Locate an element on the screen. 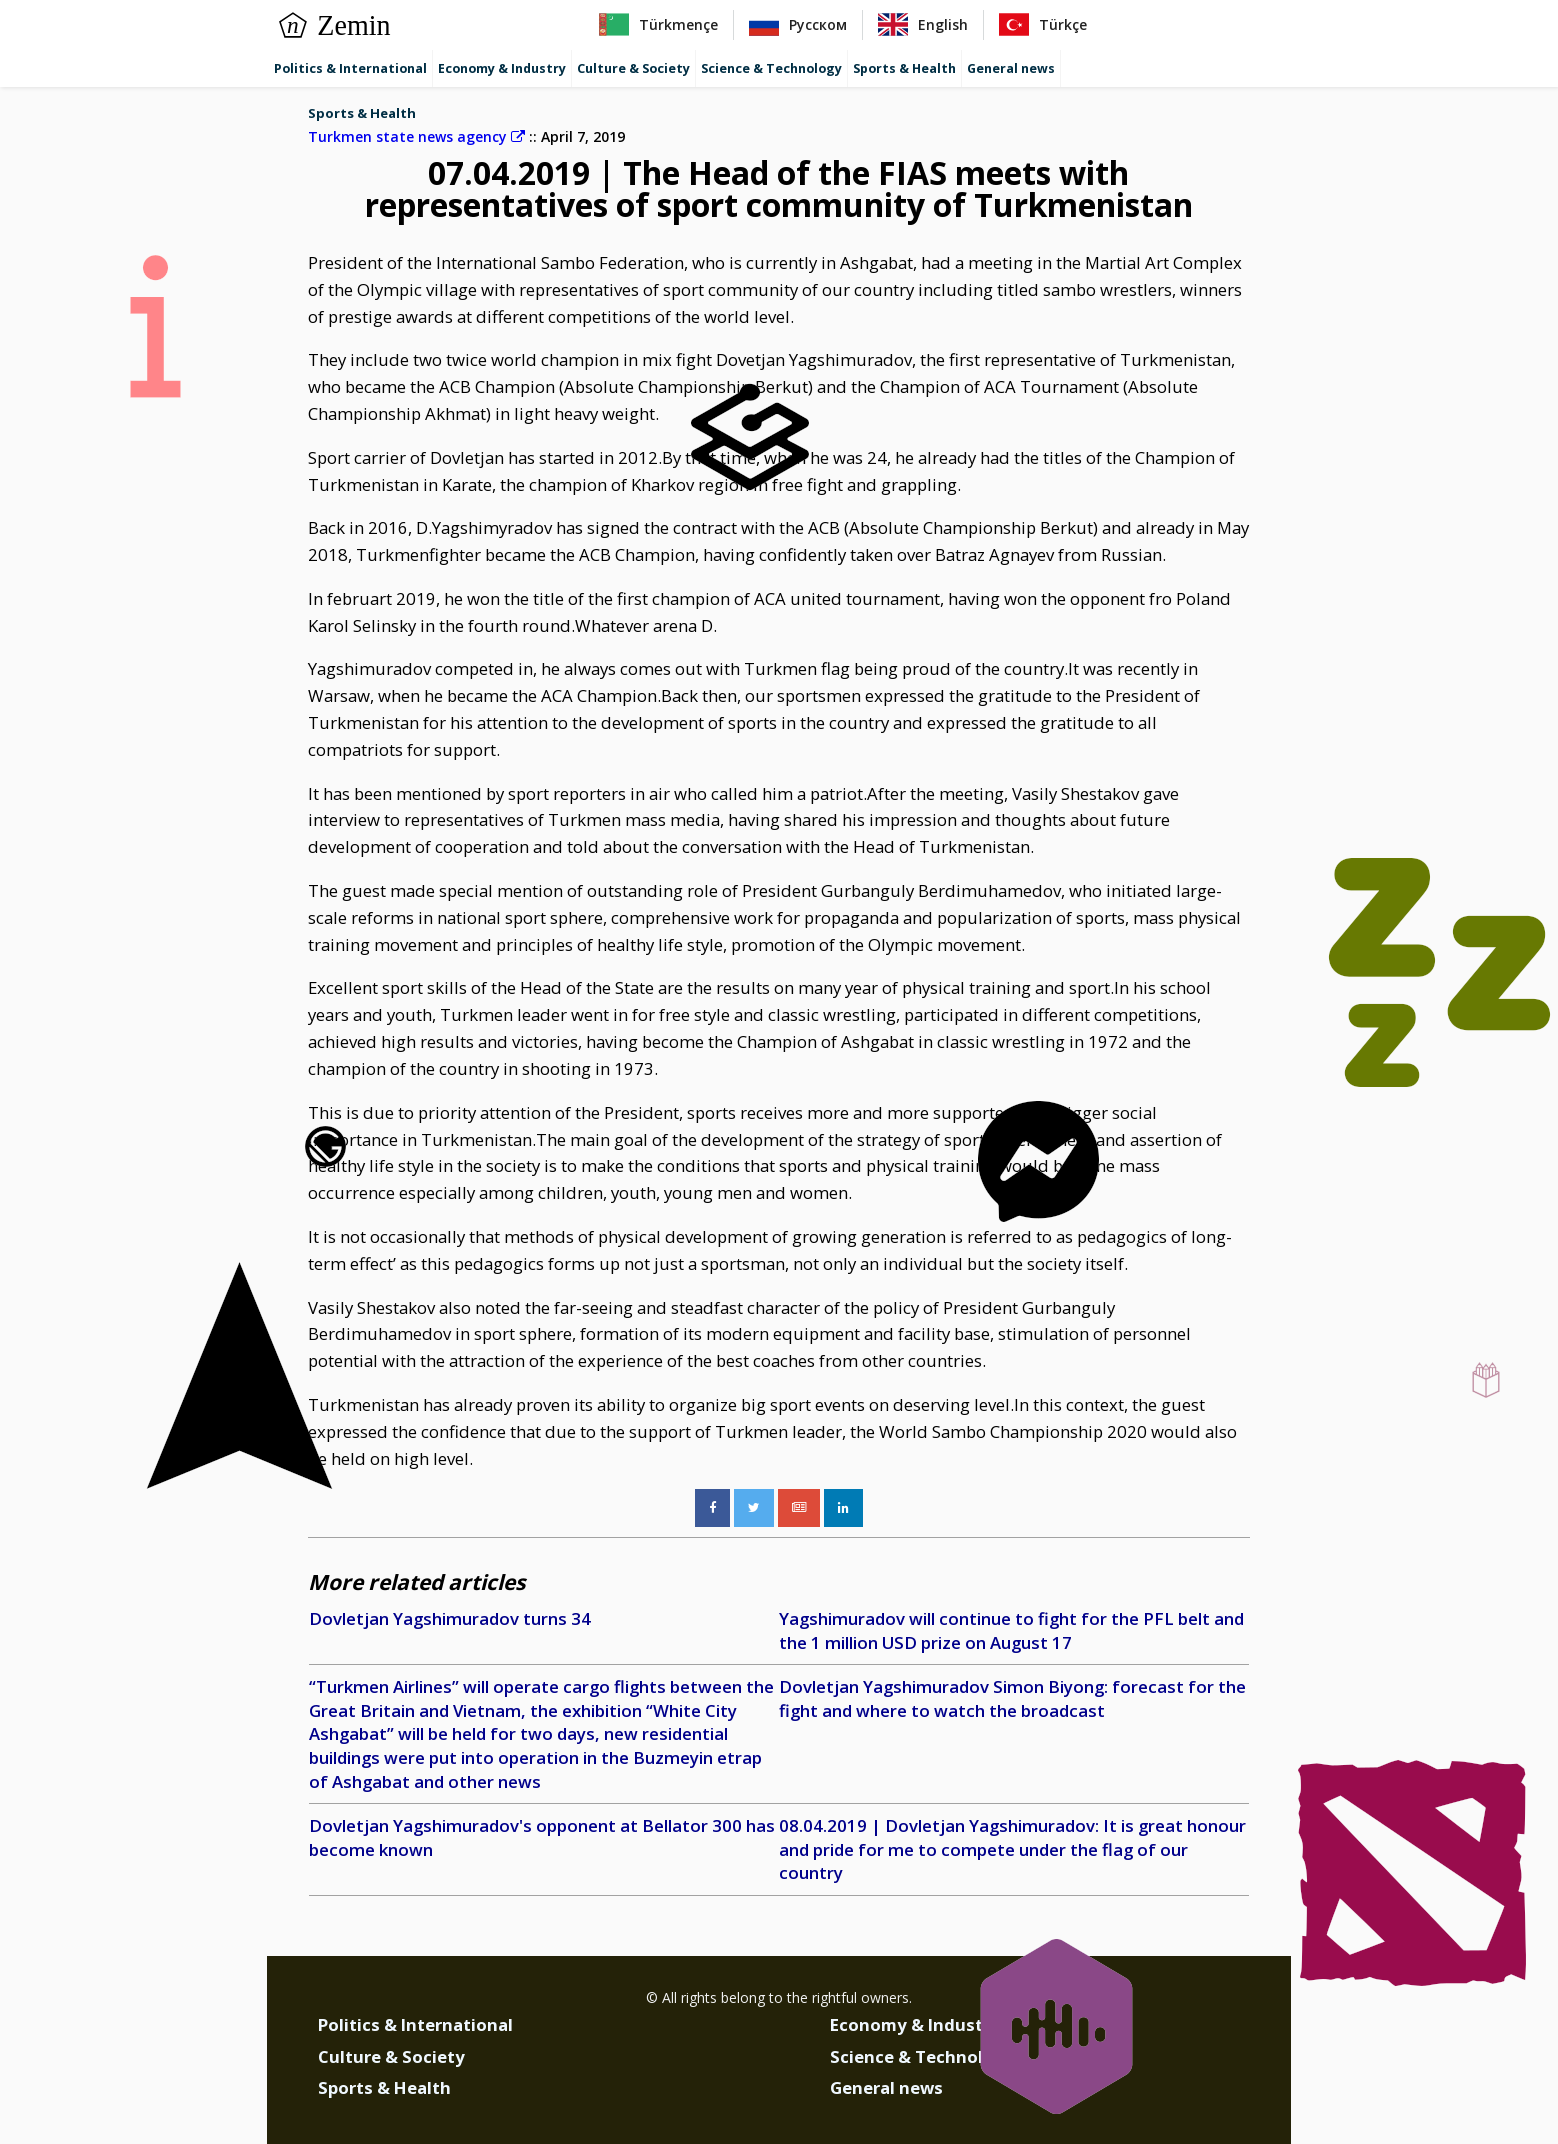 The image size is (1558, 2144). LazyVim neovim configuration logo is located at coordinates (1439, 972).